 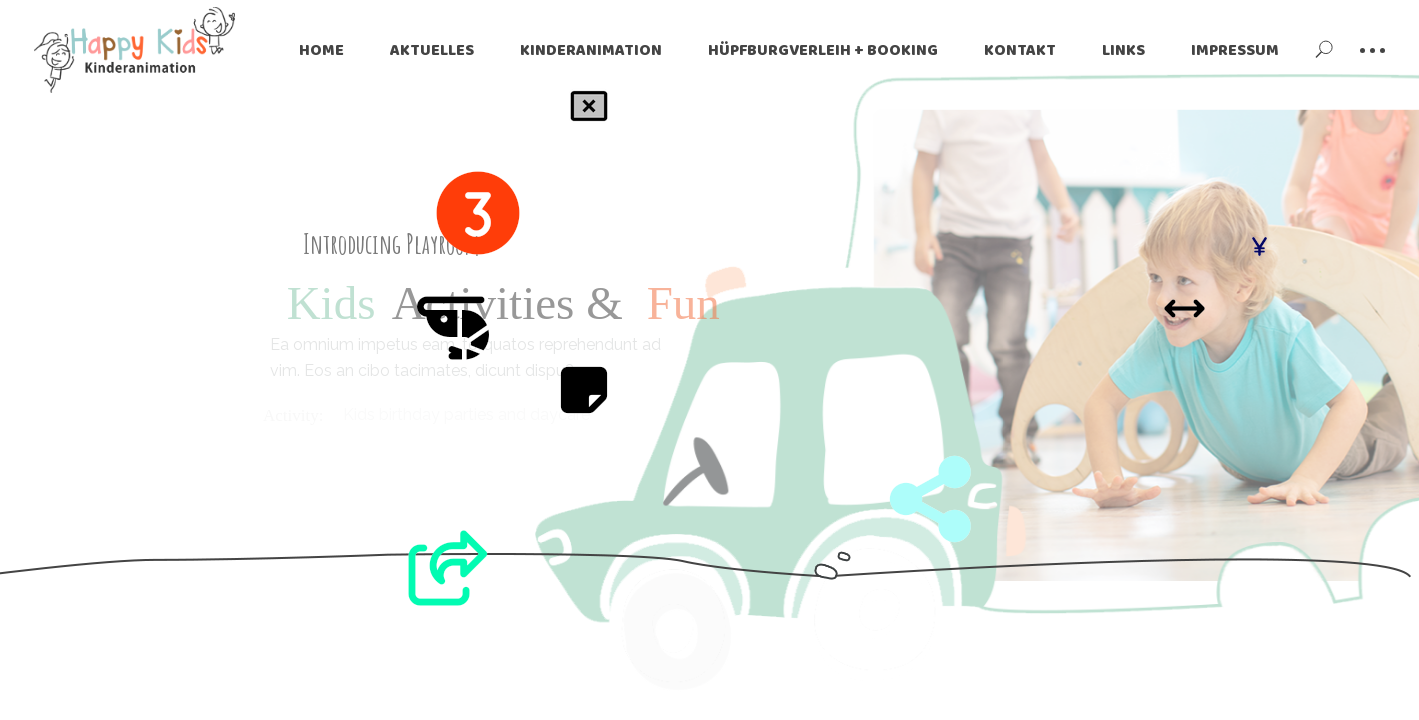 I want to click on share content with others, so click(x=933, y=499).